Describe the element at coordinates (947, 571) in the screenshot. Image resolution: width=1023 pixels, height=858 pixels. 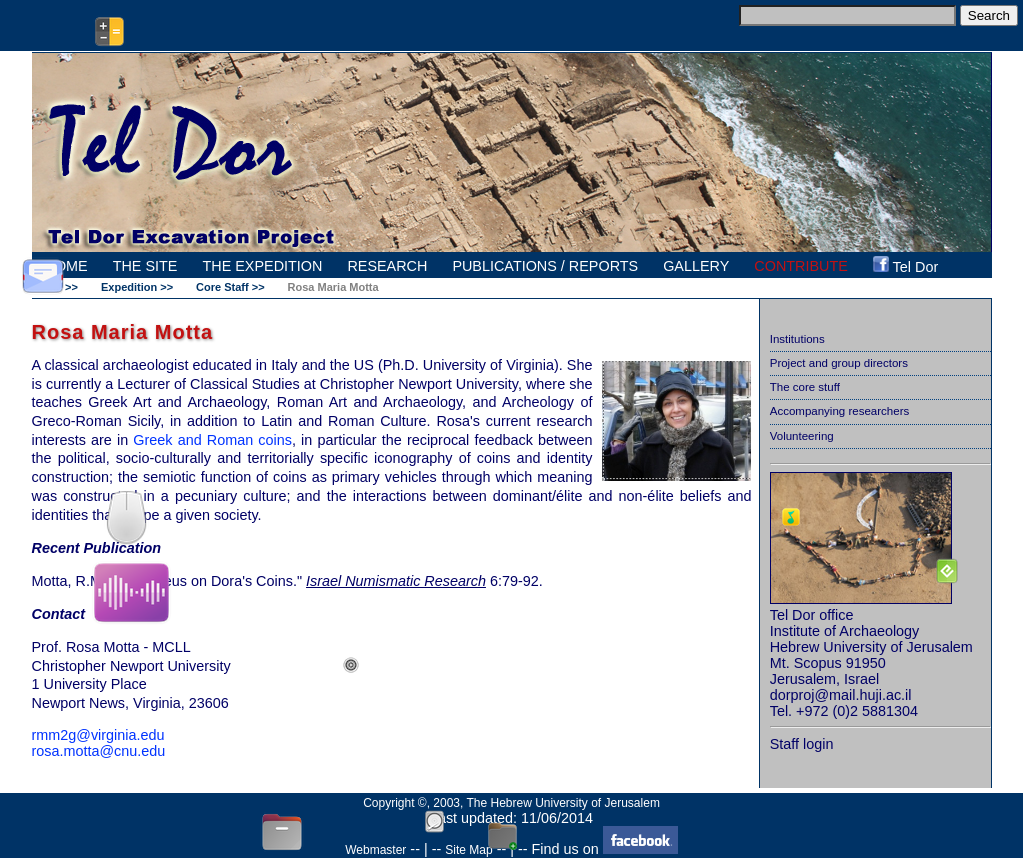
I see `an epub ebook file` at that location.